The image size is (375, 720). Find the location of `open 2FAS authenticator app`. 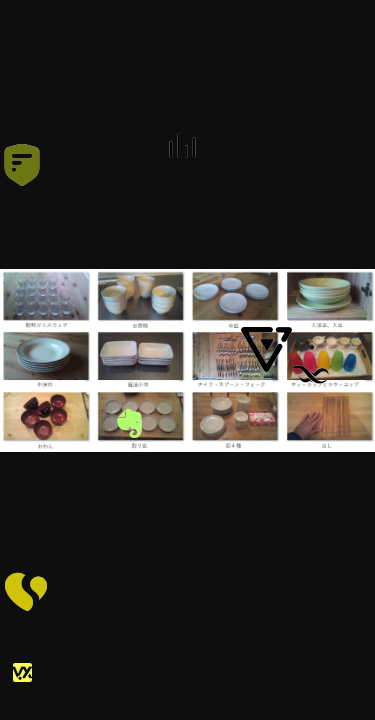

open 2FAS authenticator app is located at coordinates (22, 165).